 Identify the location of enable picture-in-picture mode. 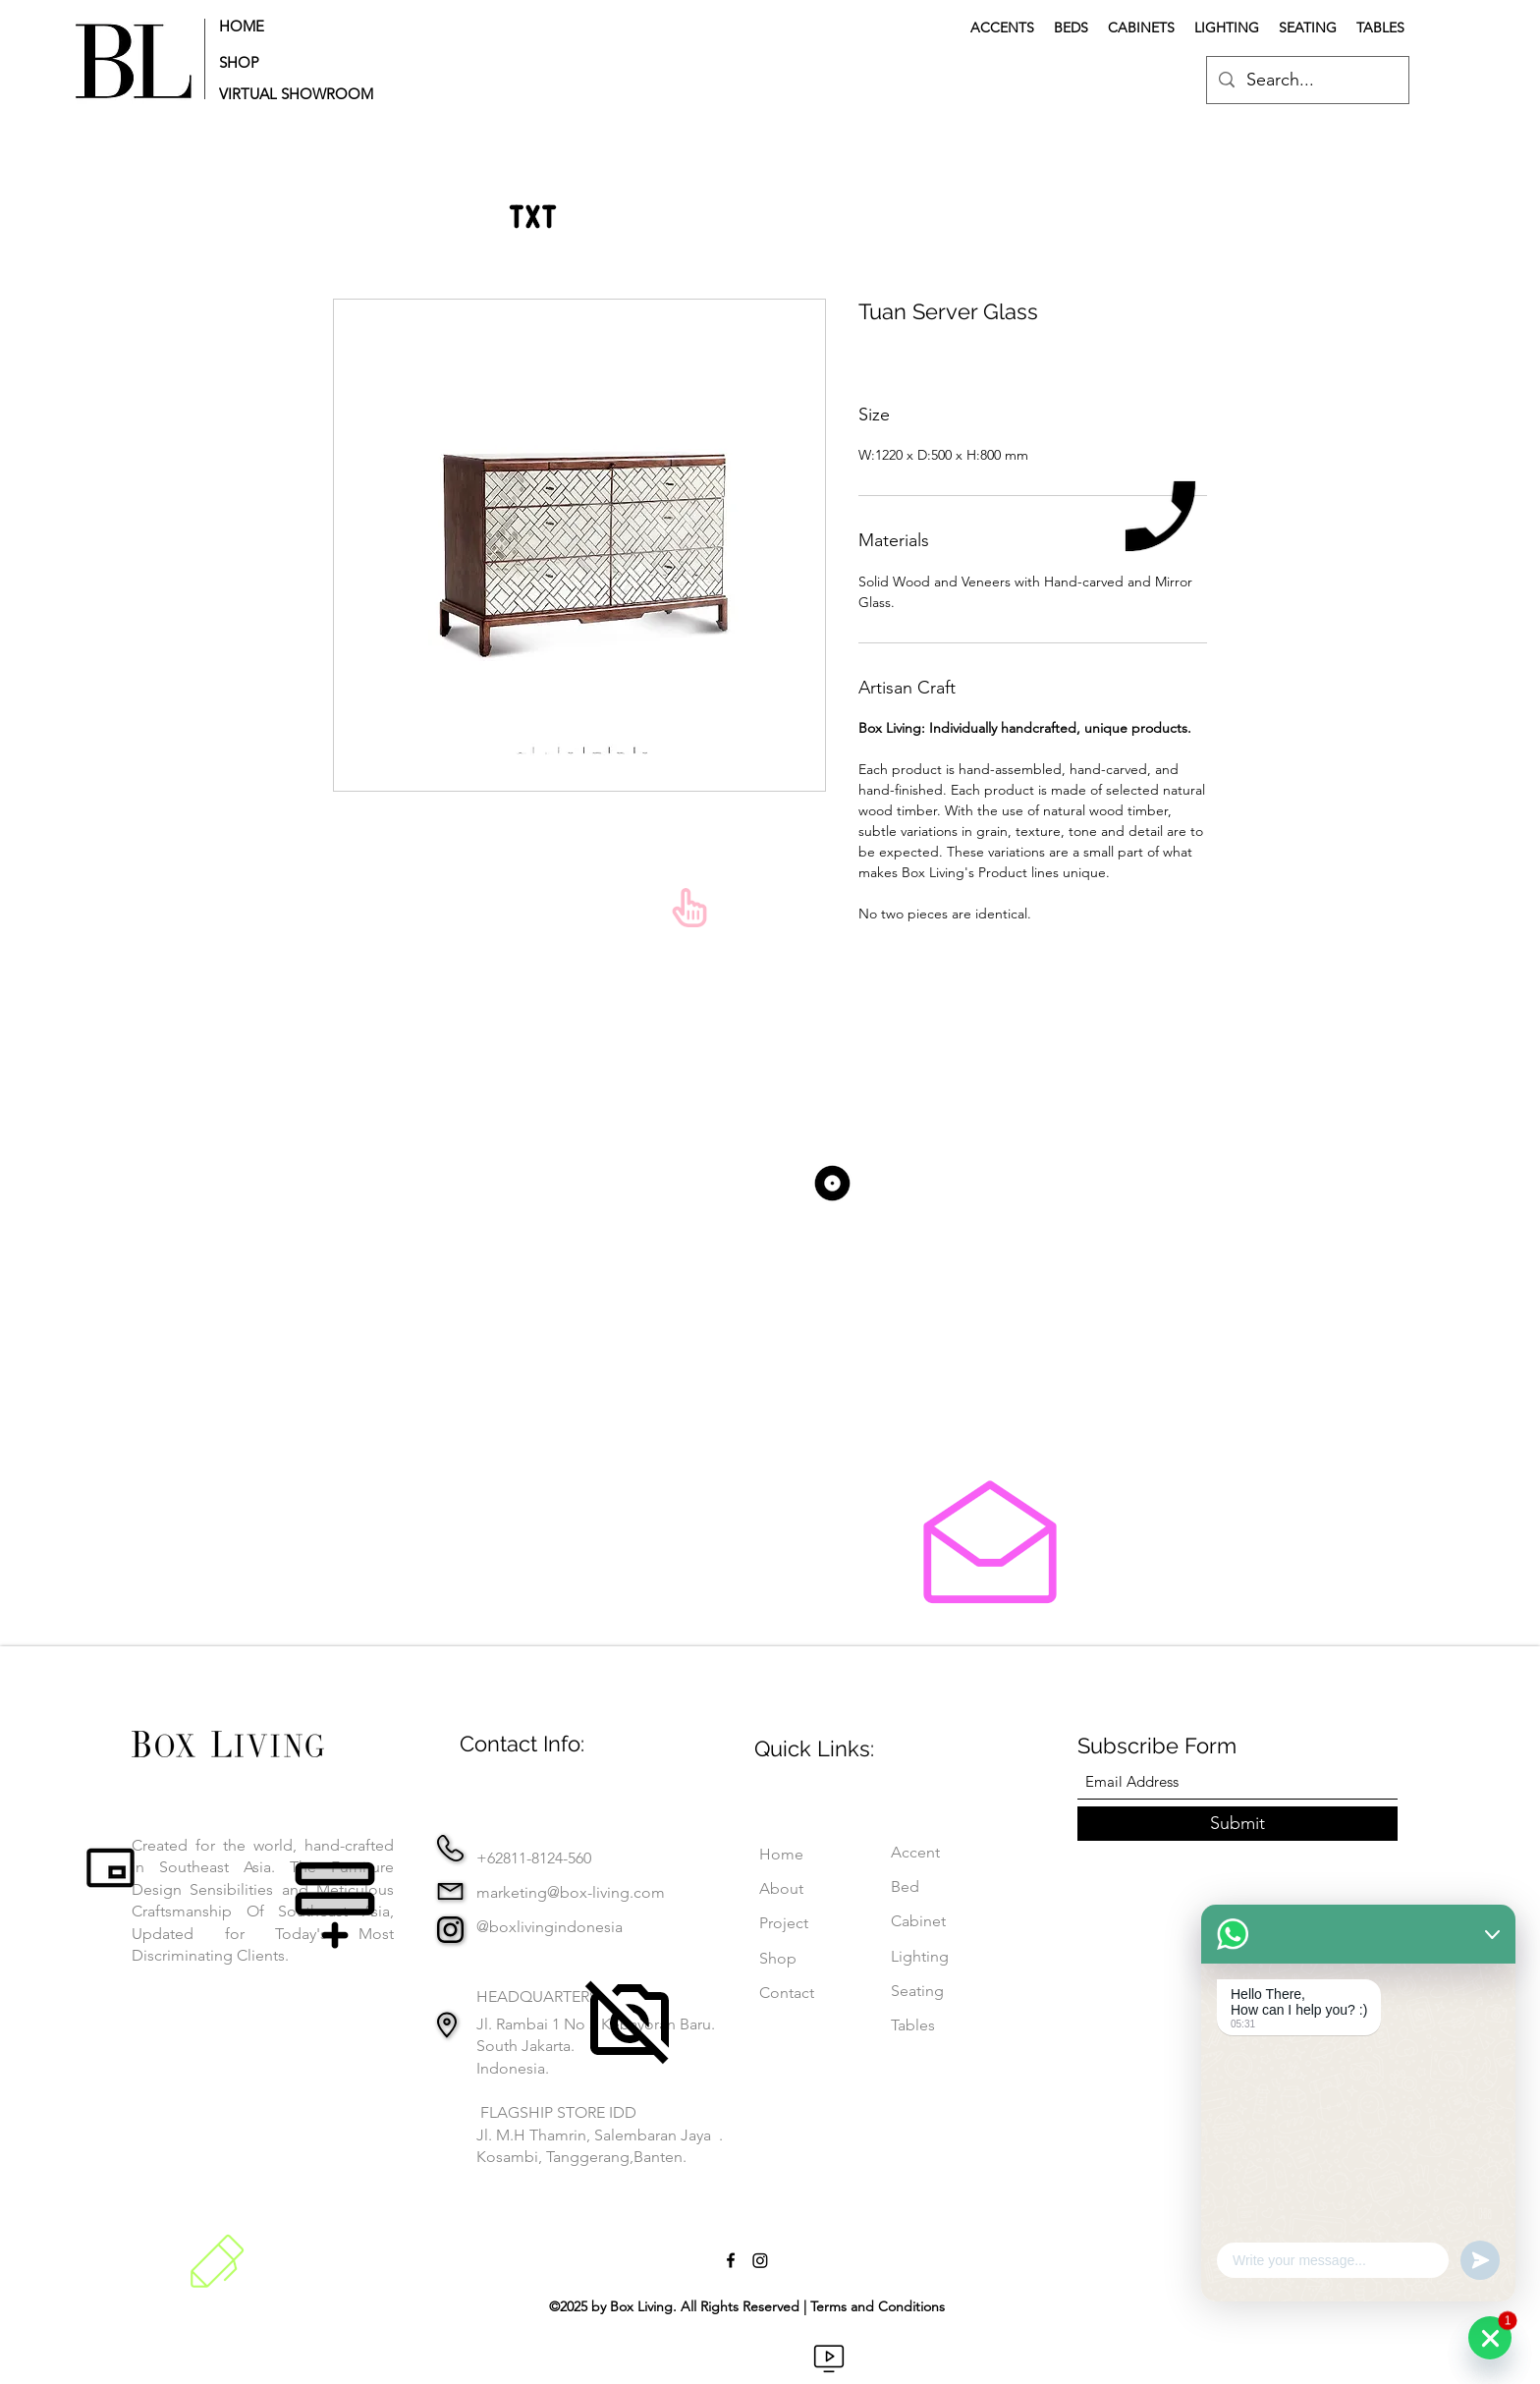
(110, 1867).